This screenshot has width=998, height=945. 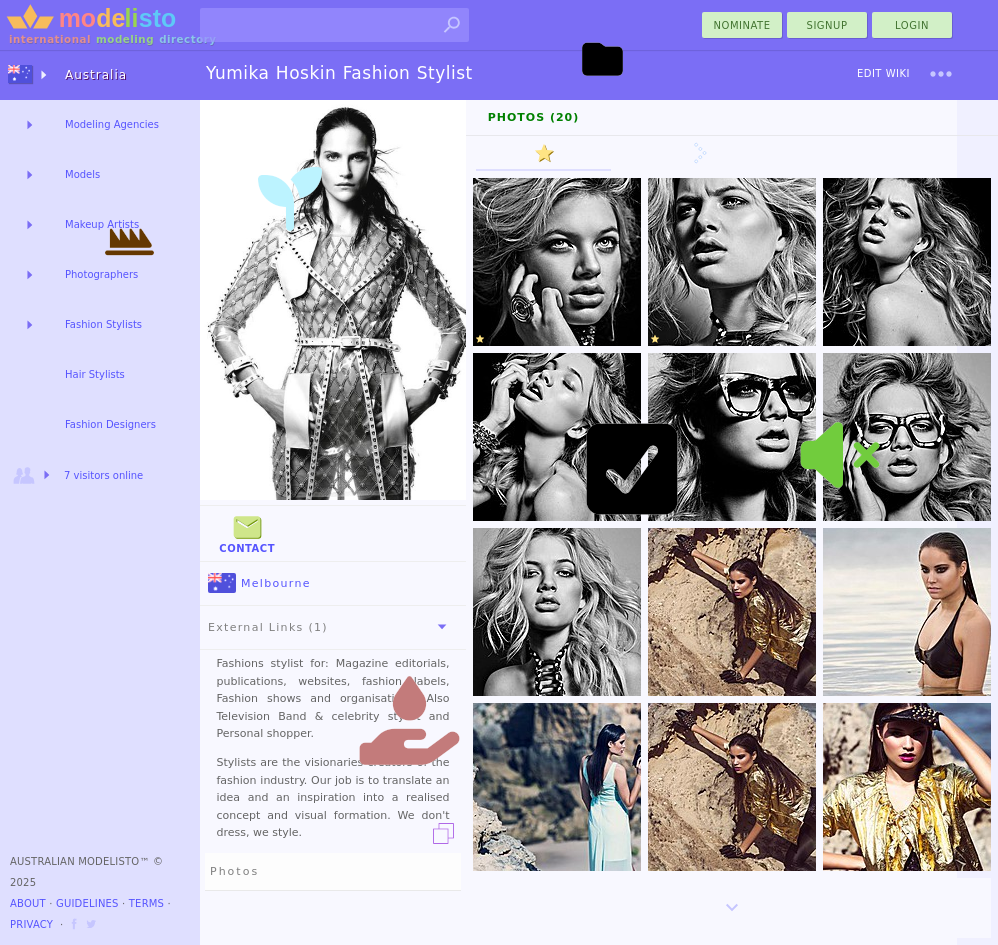 I want to click on copy to clipboard, so click(x=443, y=833).